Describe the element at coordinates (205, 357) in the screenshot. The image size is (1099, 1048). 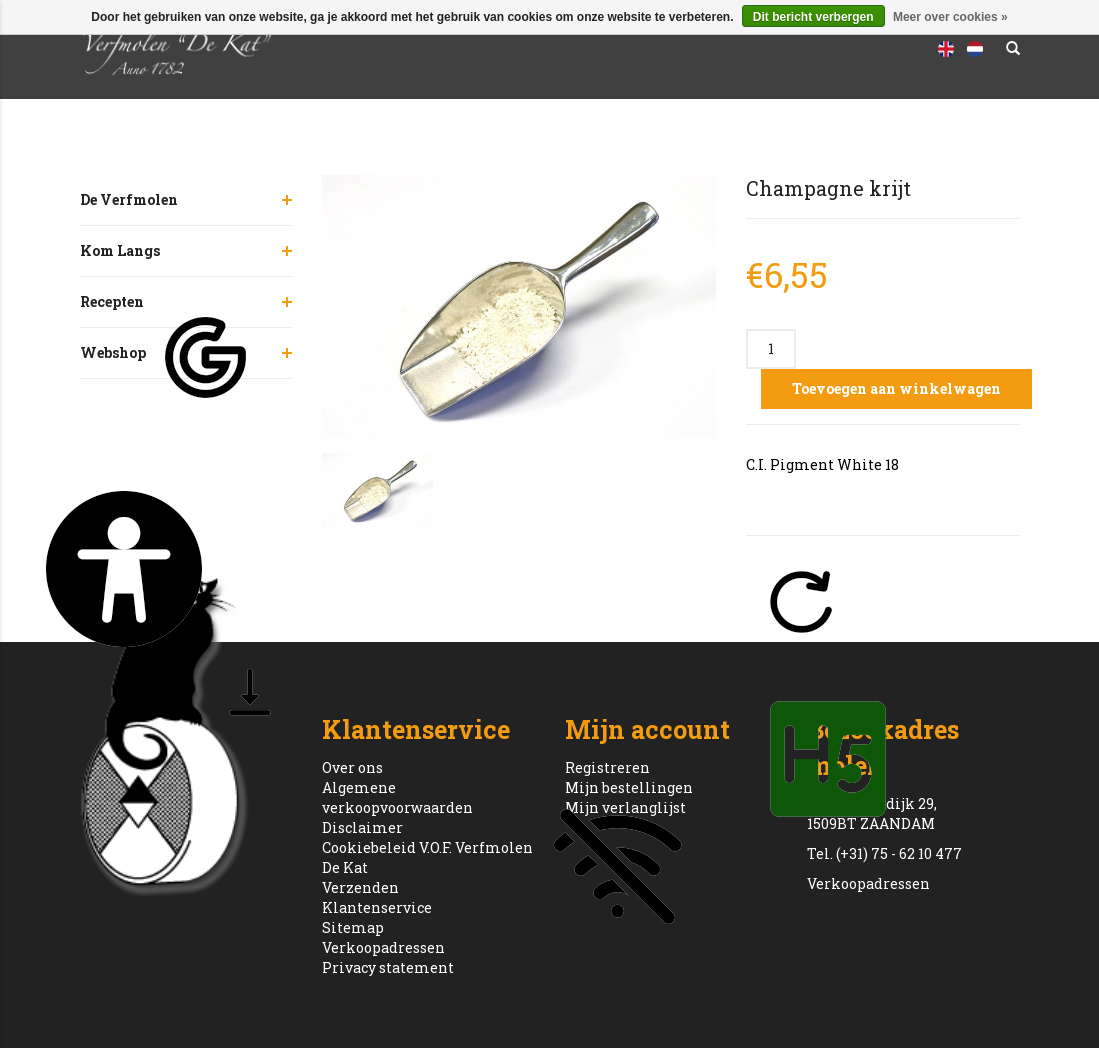
I see `sign in with Google` at that location.